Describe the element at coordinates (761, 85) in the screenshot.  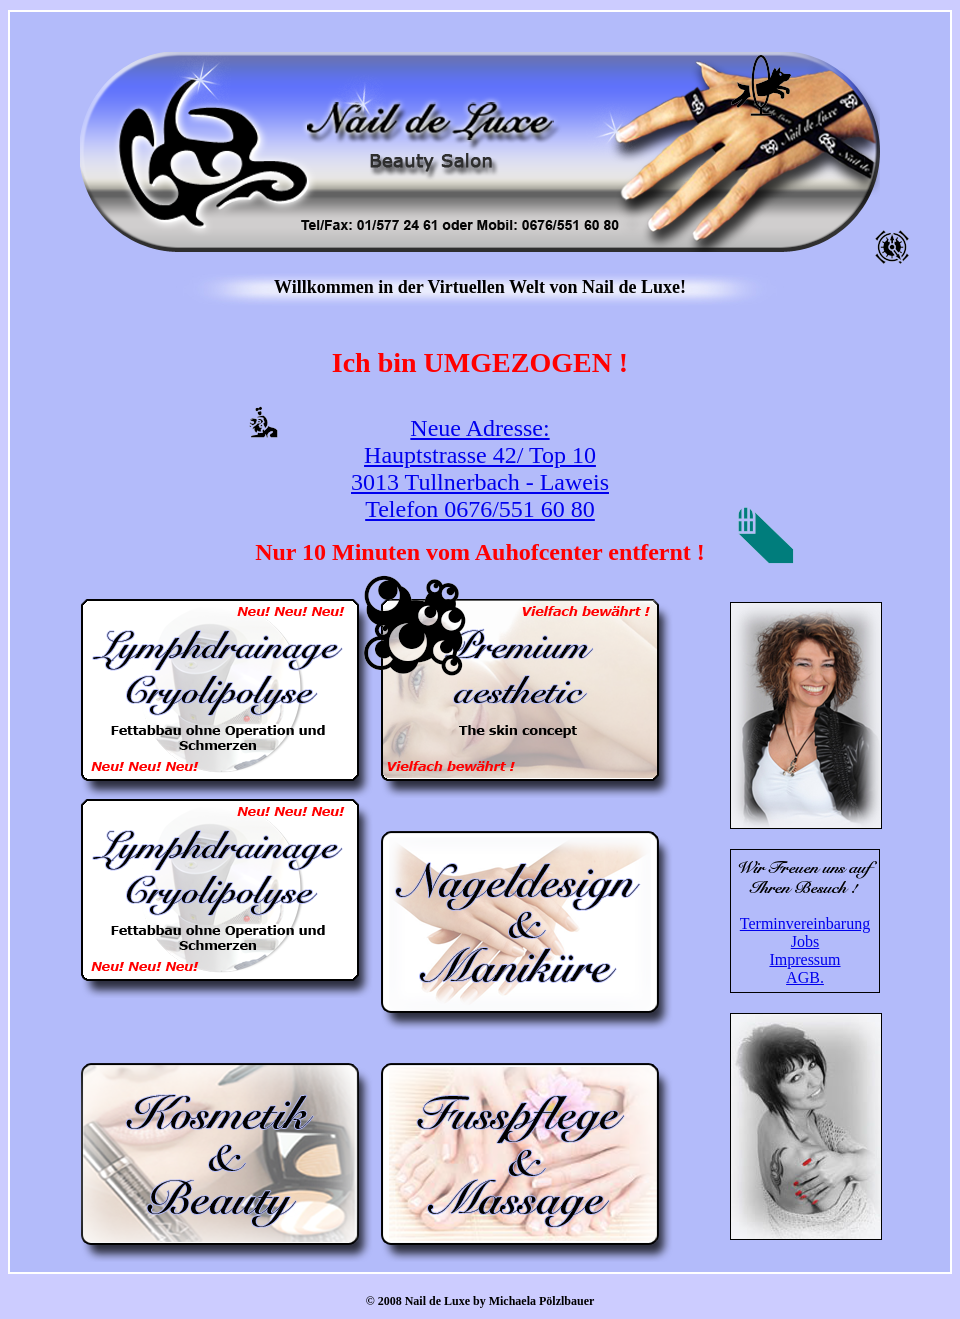
I see `access pet training or agility games` at that location.